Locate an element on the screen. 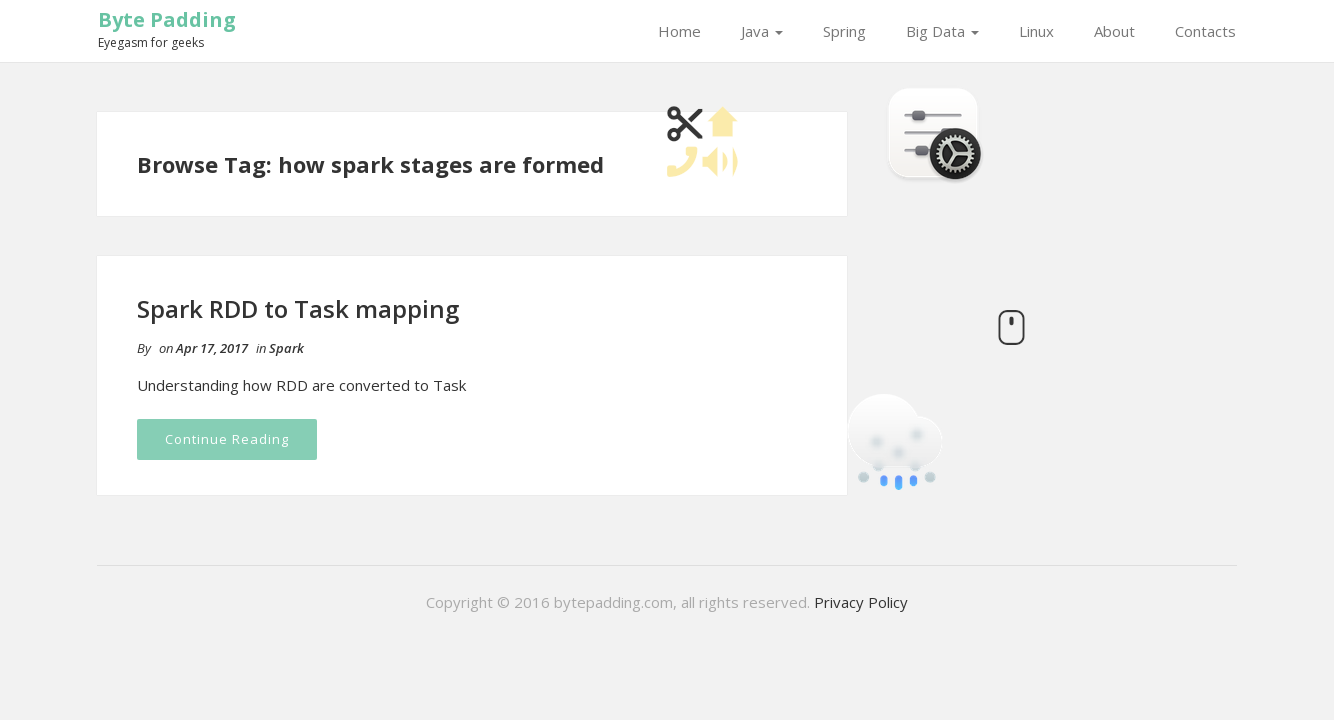 The width and height of the screenshot is (1334, 720). open grub customizer to configure bootloader settings is located at coordinates (933, 133).